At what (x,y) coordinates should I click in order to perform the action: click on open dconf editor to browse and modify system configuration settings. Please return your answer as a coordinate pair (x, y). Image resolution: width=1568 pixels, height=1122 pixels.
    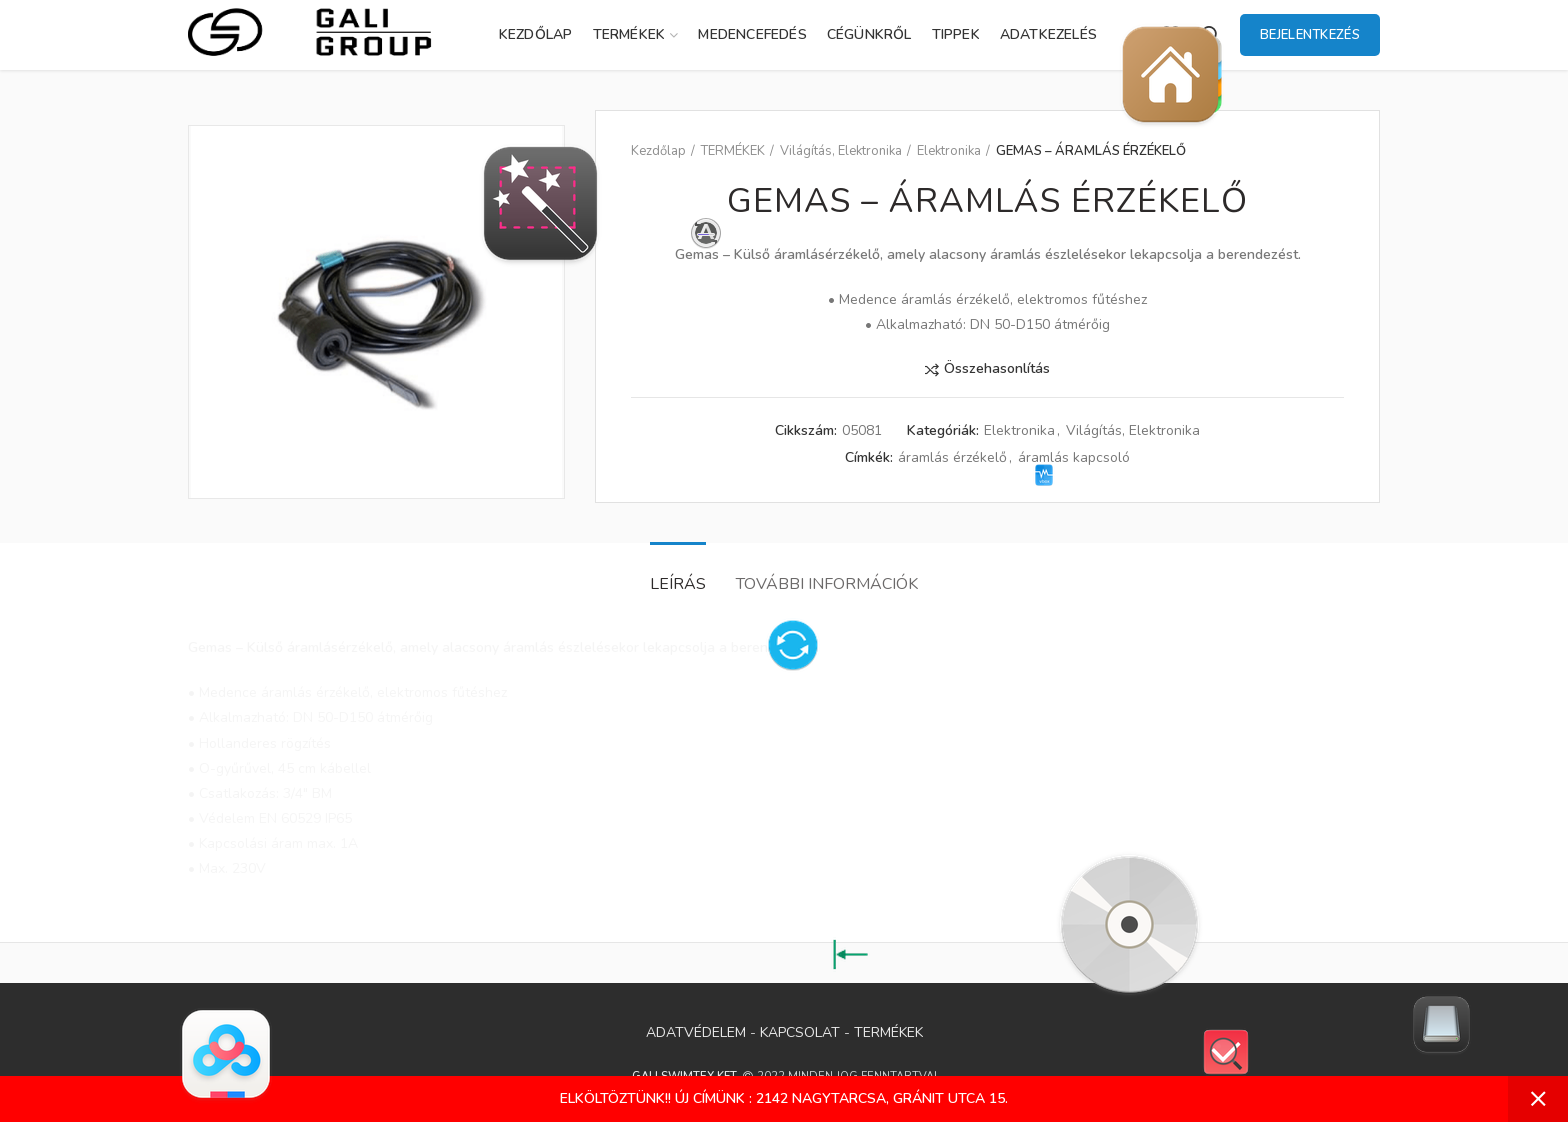
    Looking at the image, I should click on (1226, 1052).